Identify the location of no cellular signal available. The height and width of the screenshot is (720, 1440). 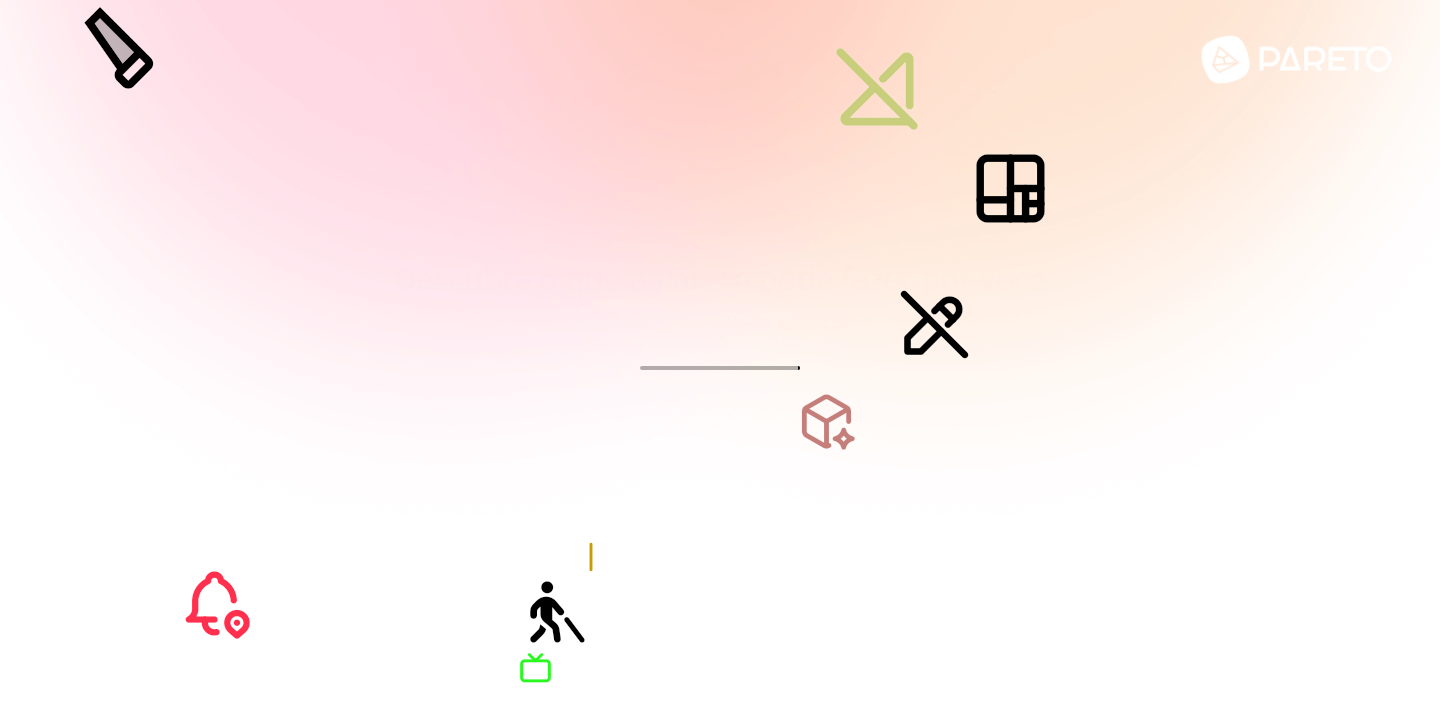
(877, 89).